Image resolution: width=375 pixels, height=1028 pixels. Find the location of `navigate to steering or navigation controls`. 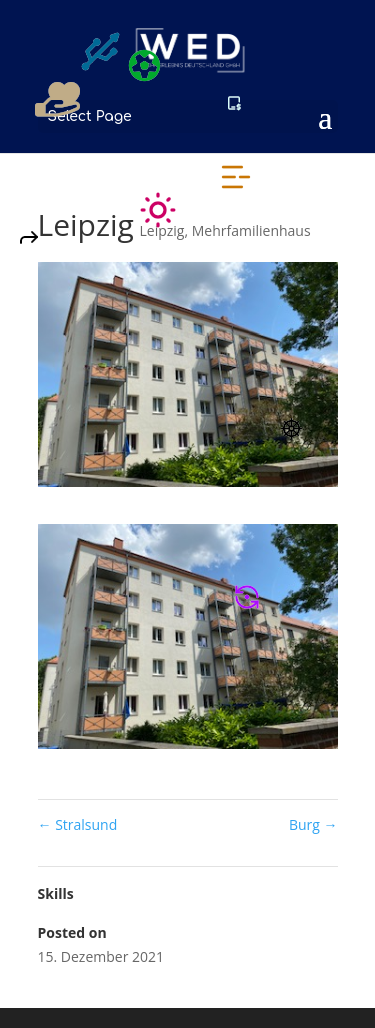

navigate to steering or navigation controls is located at coordinates (291, 428).